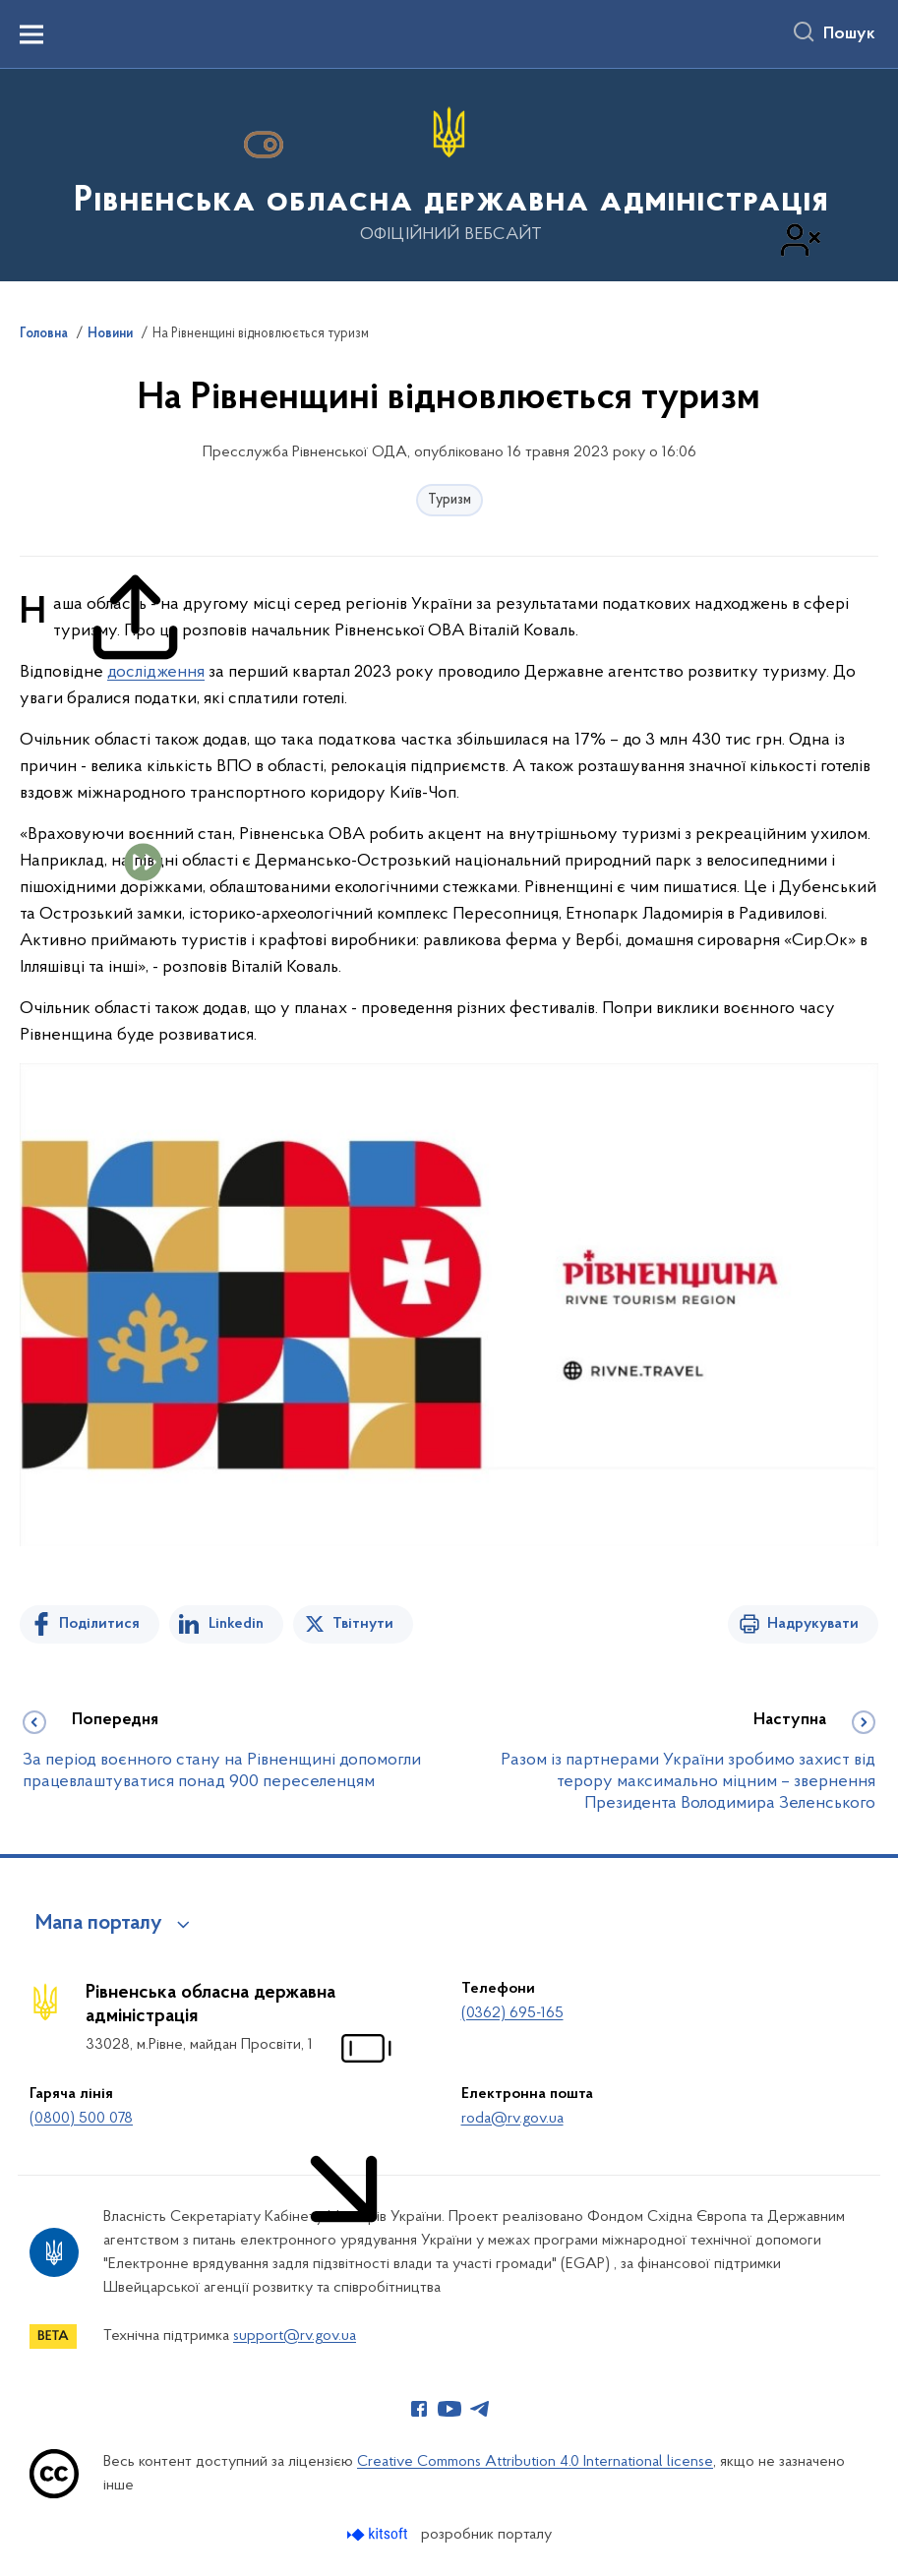 The width and height of the screenshot is (898, 2576). I want to click on upload a file or document, so click(135, 617).